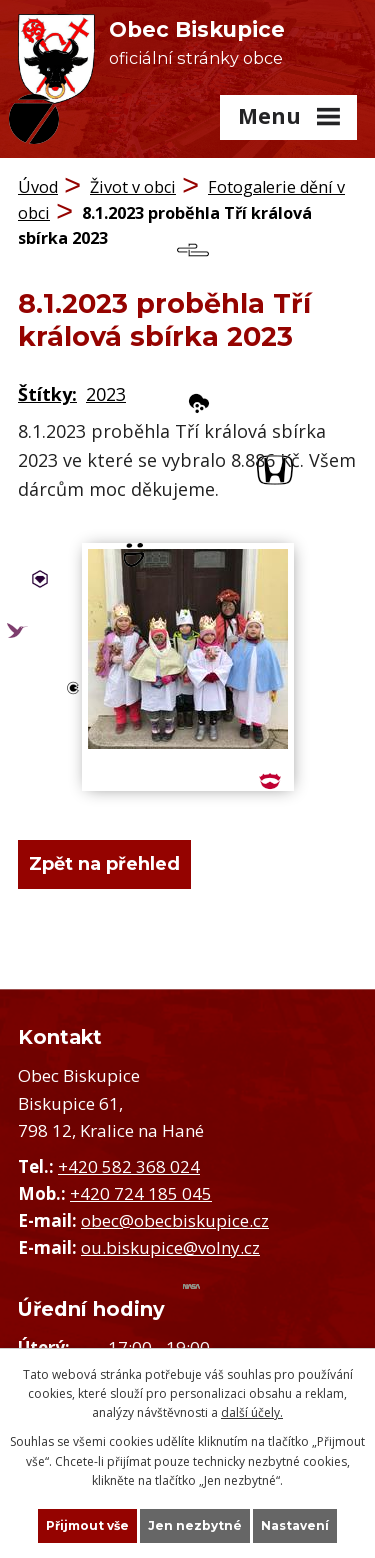 The image size is (375, 1558). Describe the element at coordinates (191, 1286) in the screenshot. I see `NASA official app or website link` at that location.